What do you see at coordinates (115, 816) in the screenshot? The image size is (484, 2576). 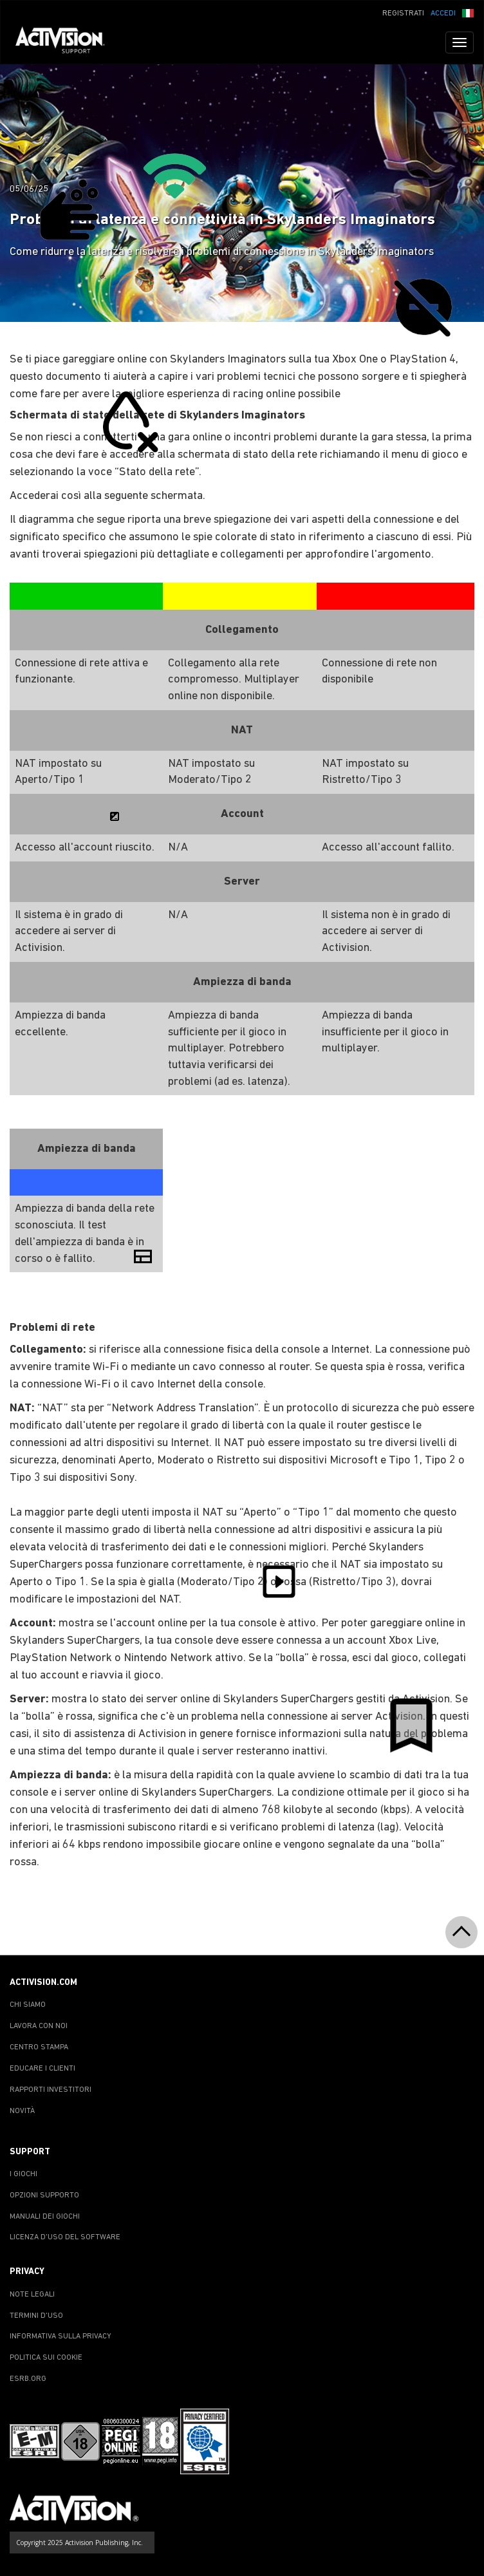 I see `adjust camera ISO sensitivity settings` at bounding box center [115, 816].